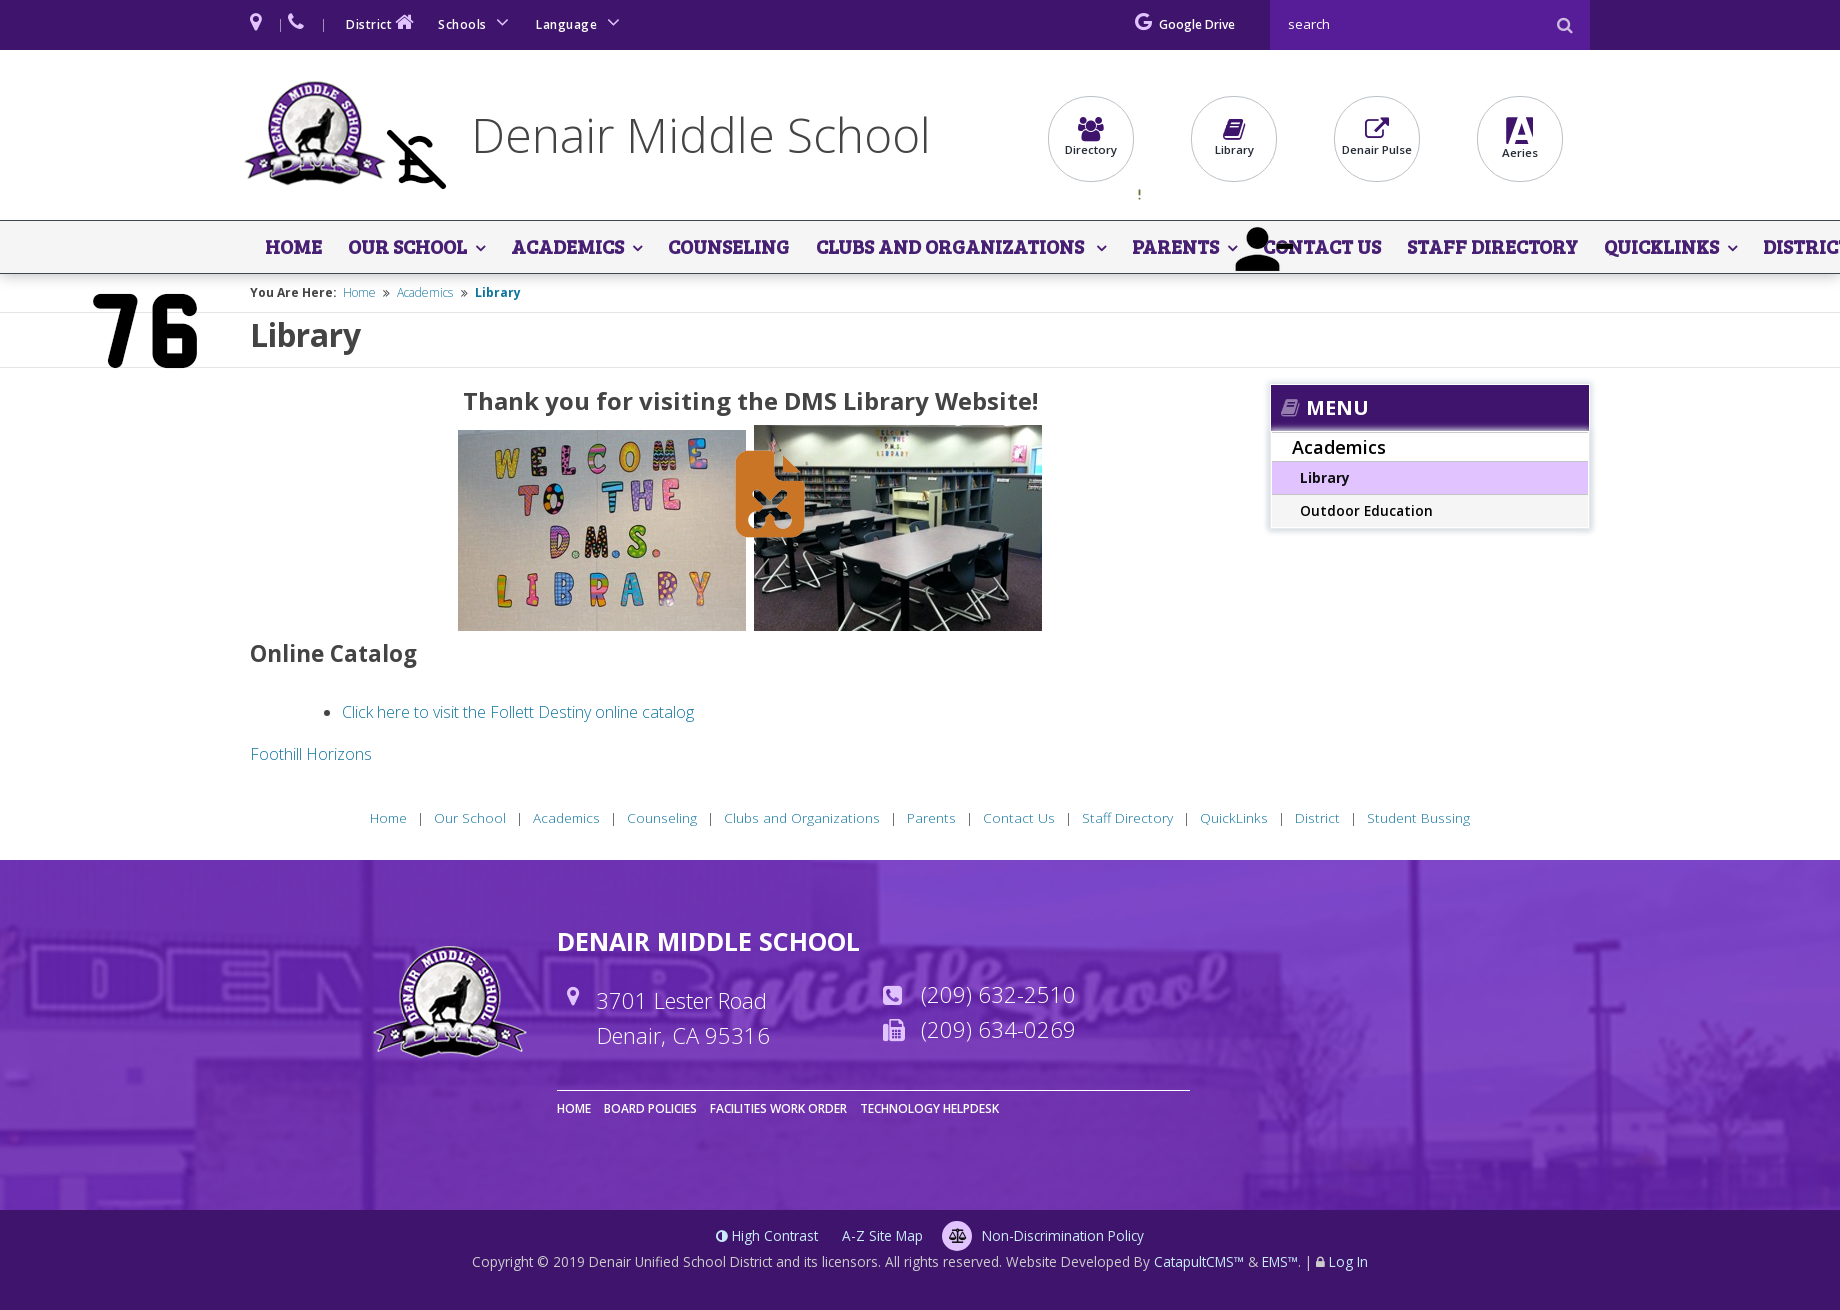  Describe the element at coordinates (1263, 249) in the screenshot. I see `remove a contact or friend` at that location.